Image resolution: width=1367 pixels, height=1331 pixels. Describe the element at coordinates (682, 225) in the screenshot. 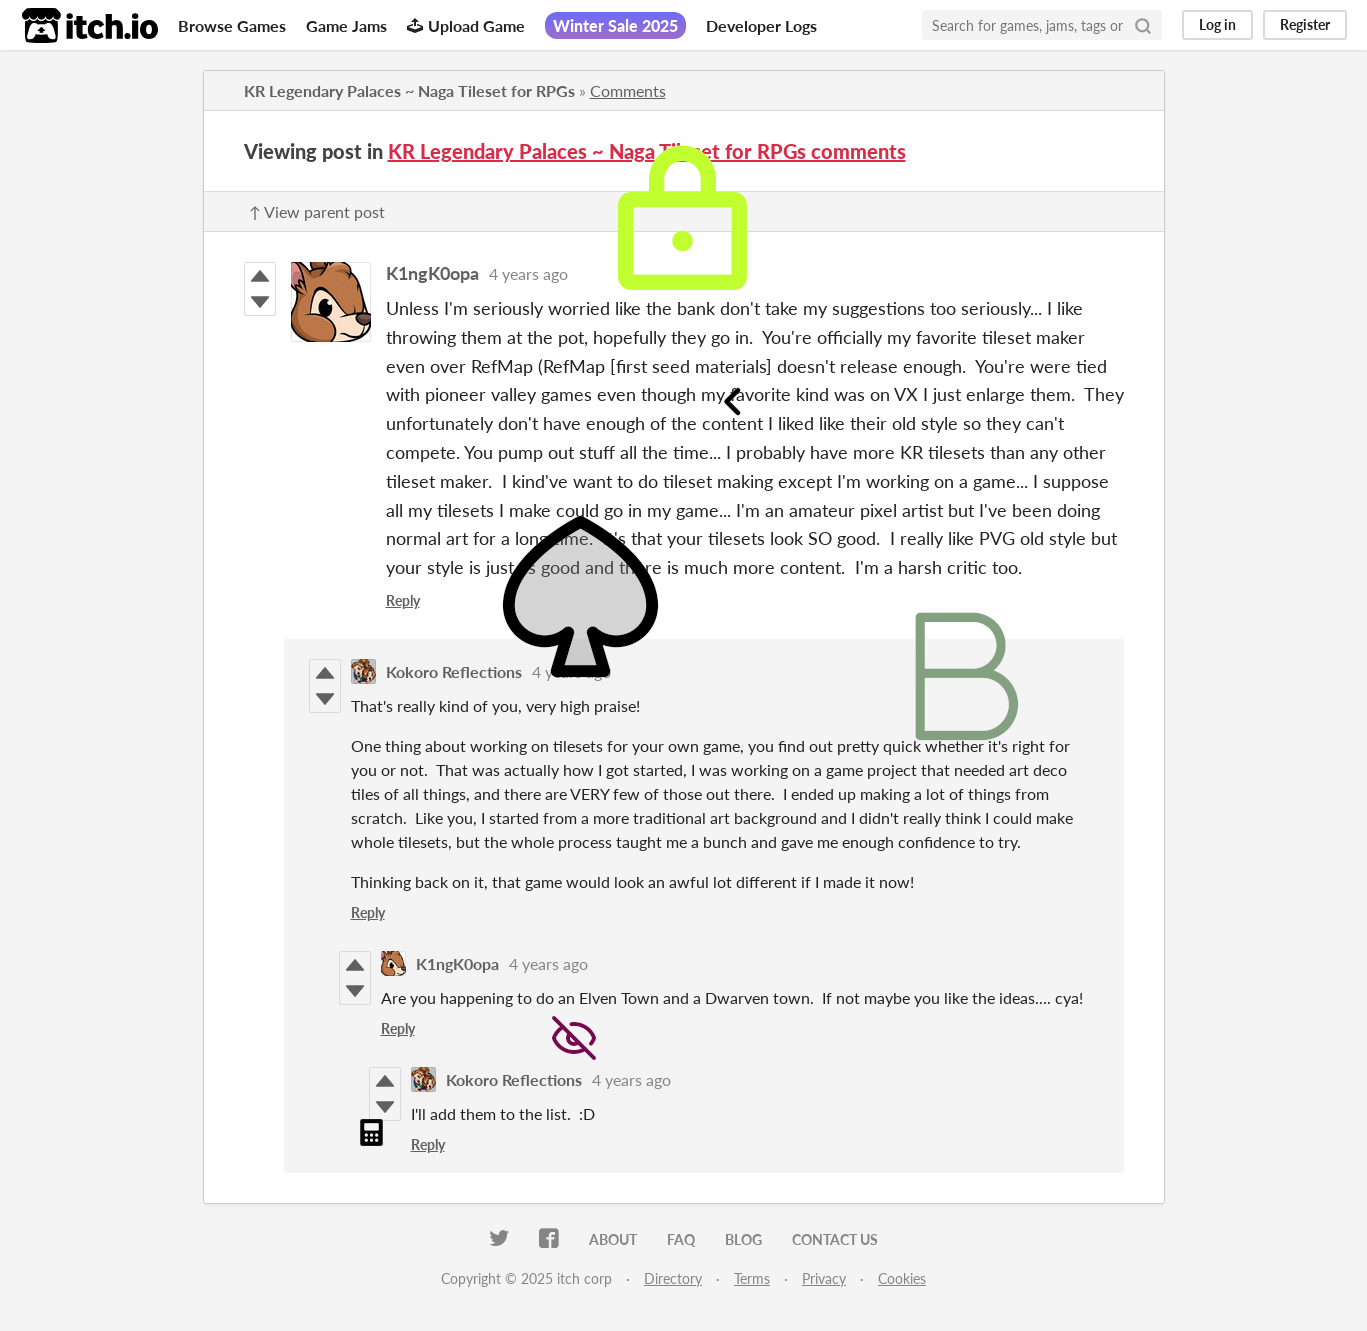

I see `lock or secure this item` at that location.